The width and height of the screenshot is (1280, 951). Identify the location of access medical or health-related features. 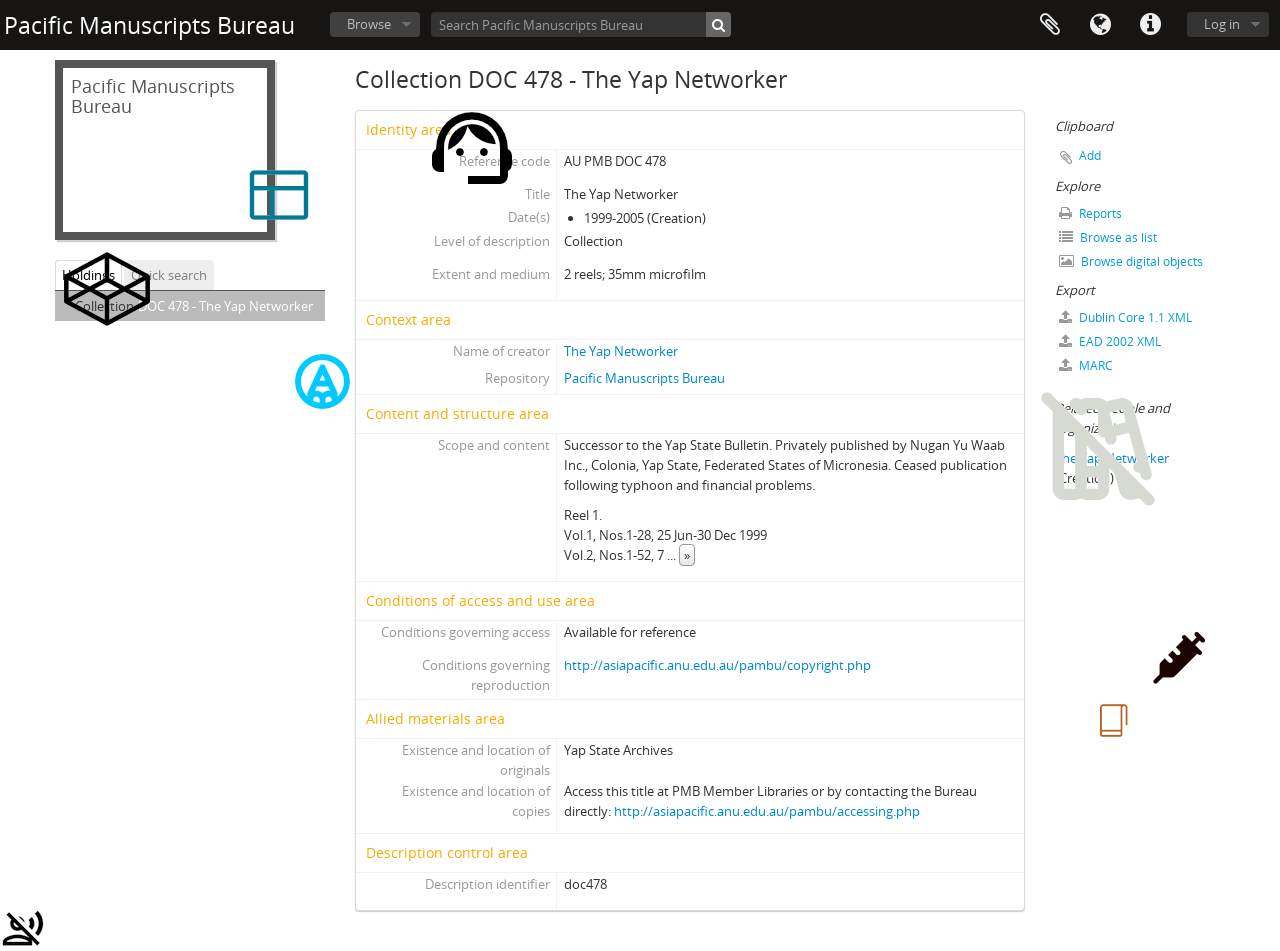
(1178, 659).